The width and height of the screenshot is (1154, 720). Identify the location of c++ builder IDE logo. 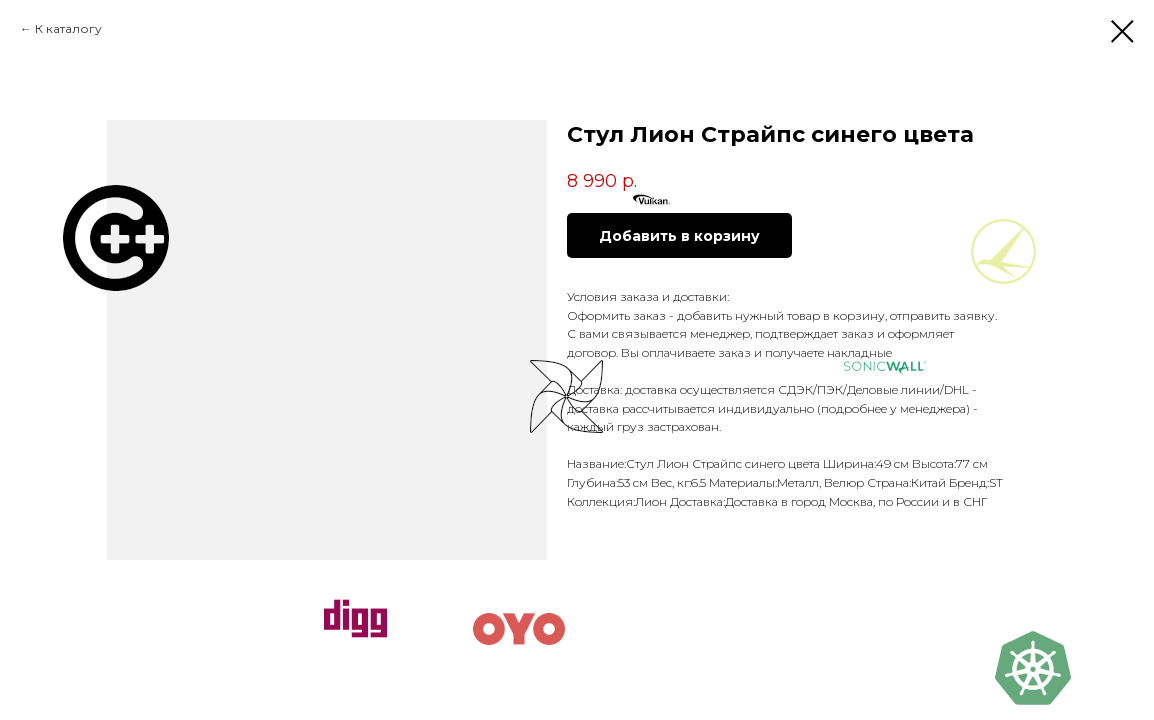
(116, 238).